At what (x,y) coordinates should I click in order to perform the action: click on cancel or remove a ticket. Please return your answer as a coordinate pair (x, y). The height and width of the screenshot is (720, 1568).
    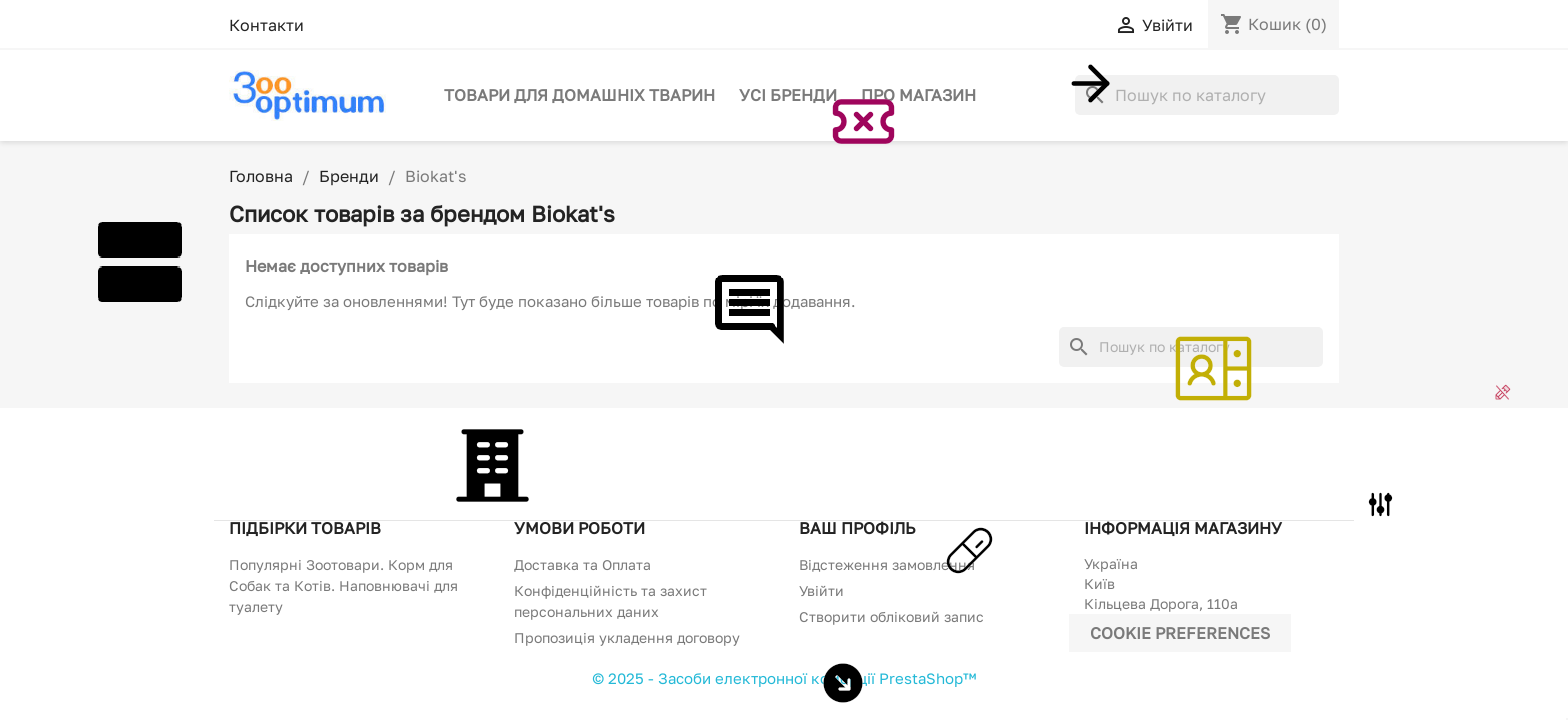
    Looking at the image, I should click on (863, 121).